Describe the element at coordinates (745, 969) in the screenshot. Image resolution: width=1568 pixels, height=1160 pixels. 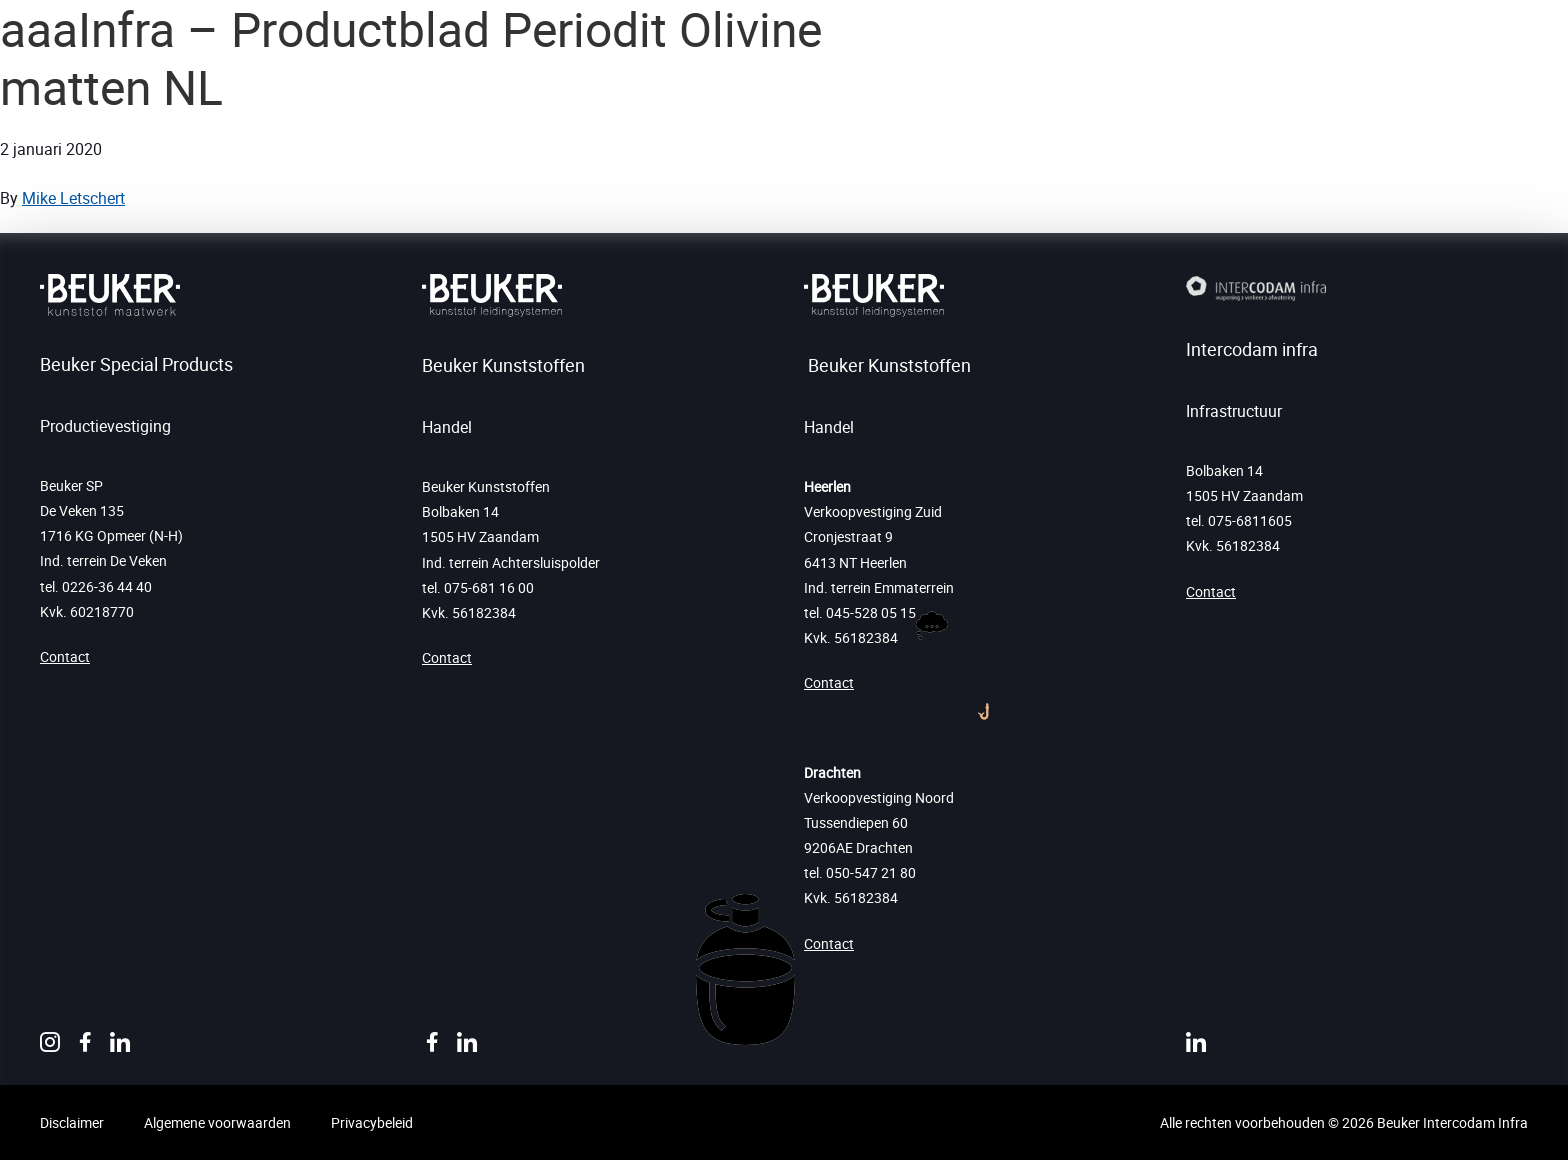
I see `view water or hydration inventory item` at that location.